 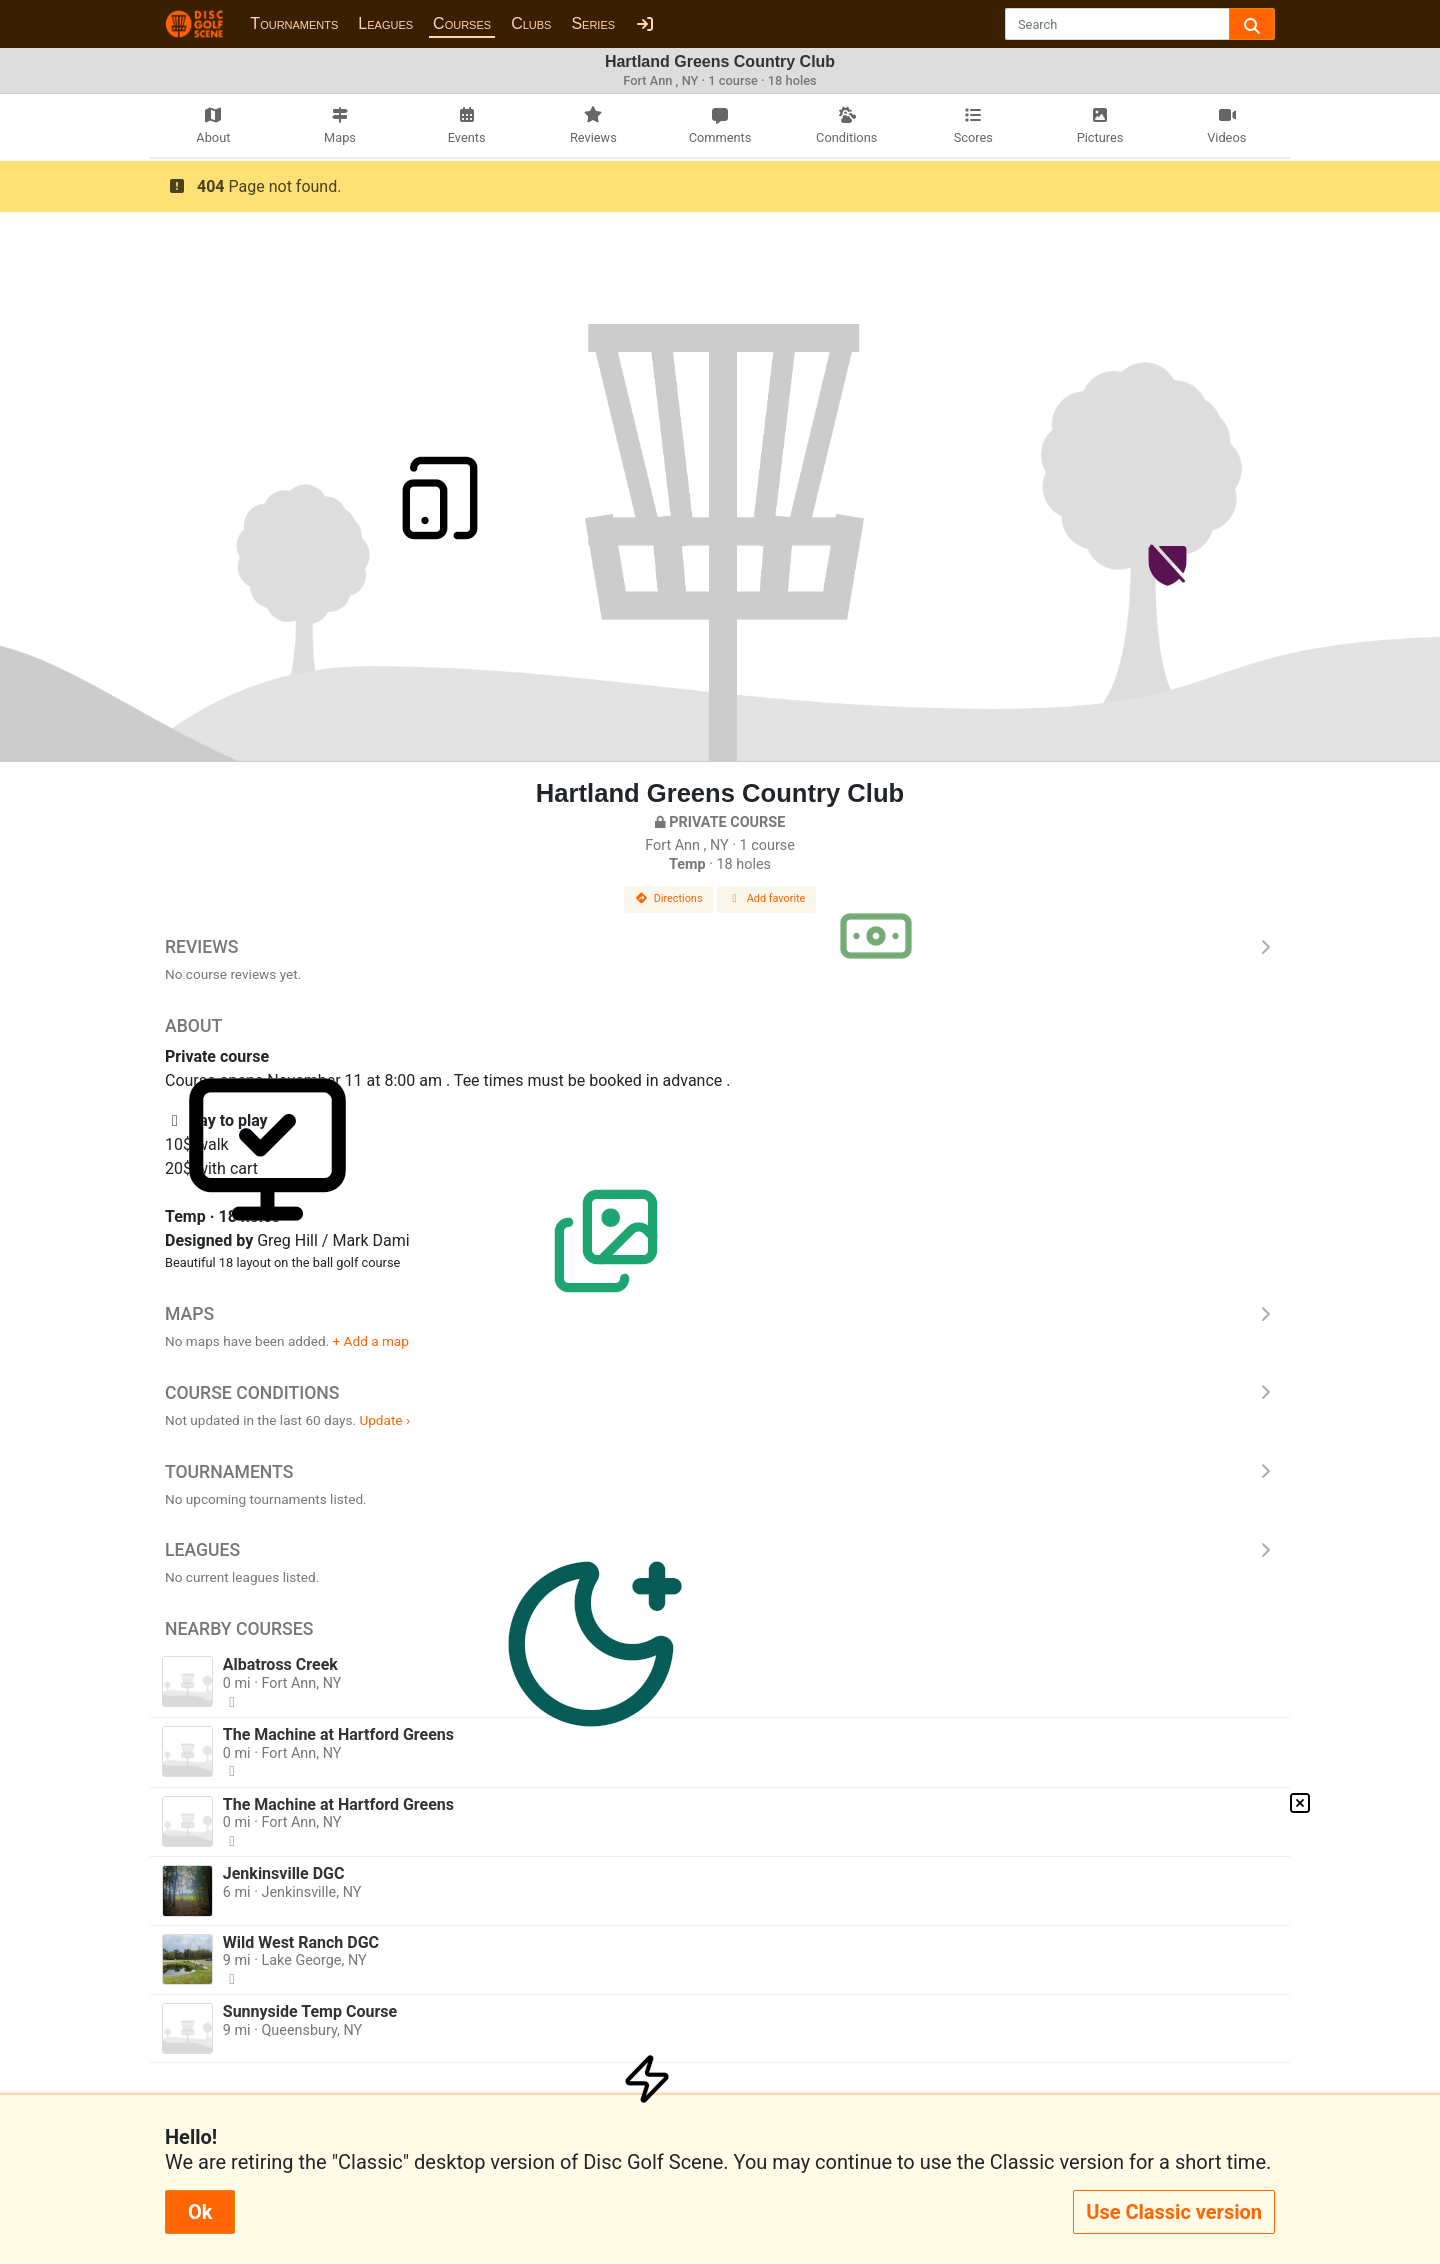 What do you see at coordinates (440, 498) in the screenshot?
I see `switch between tablet and mobile view` at bounding box center [440, 498].